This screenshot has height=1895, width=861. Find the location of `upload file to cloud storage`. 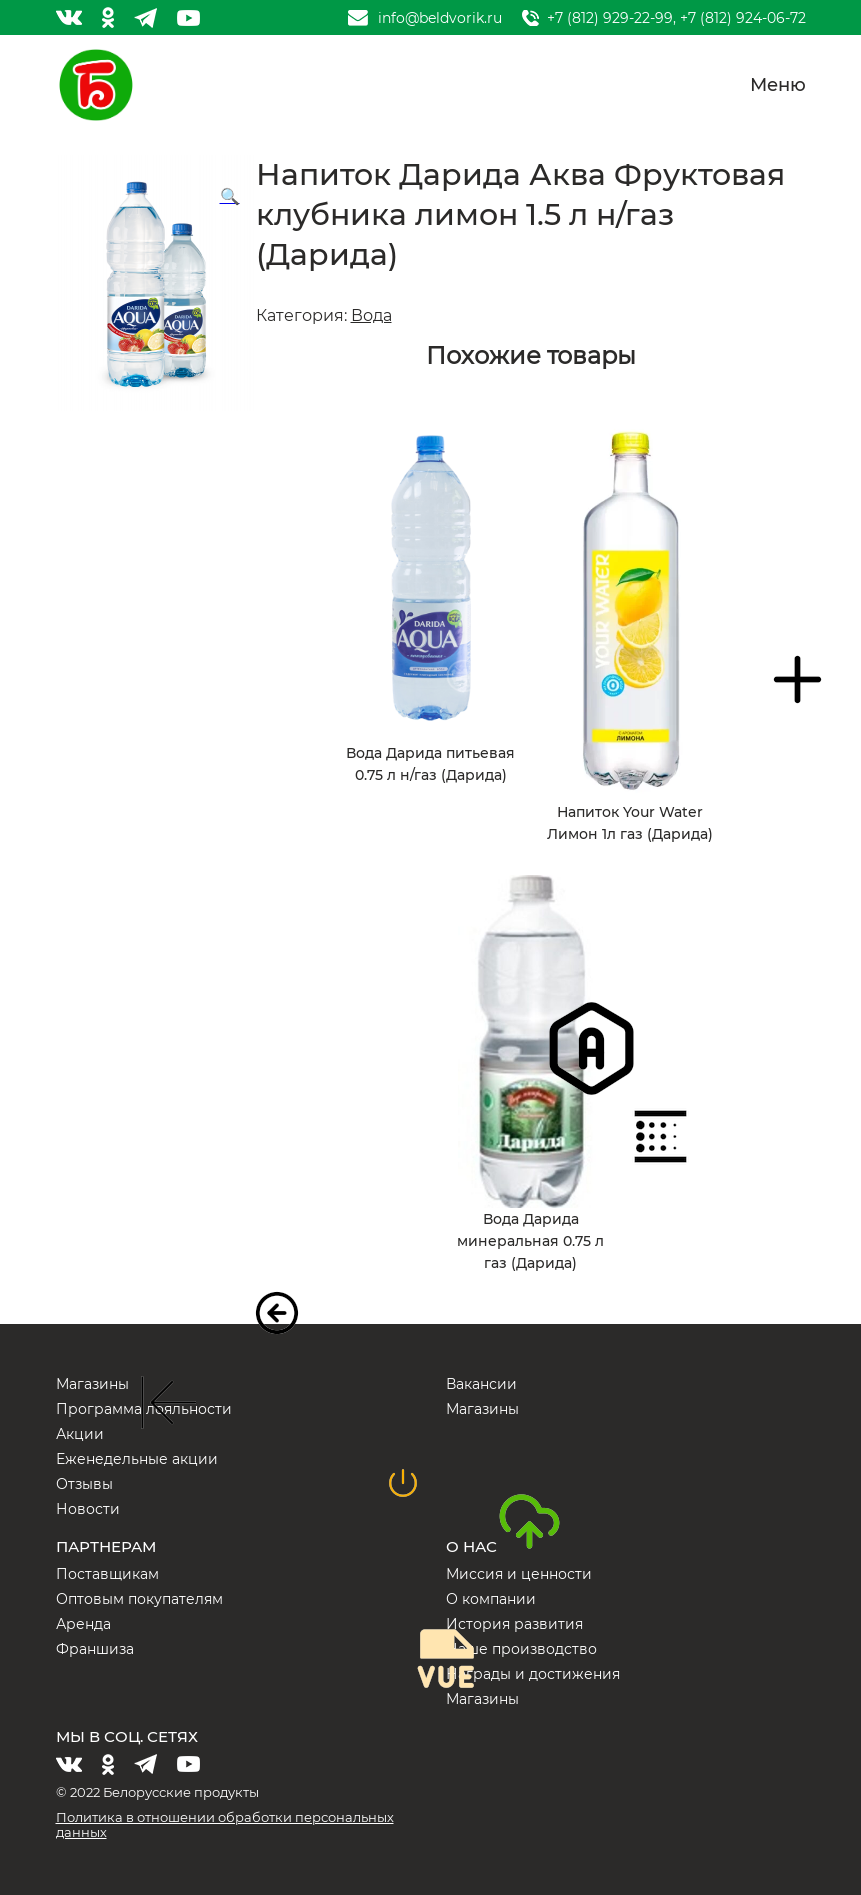

upload file to cloud storage is located at coordinates (529, 1521).